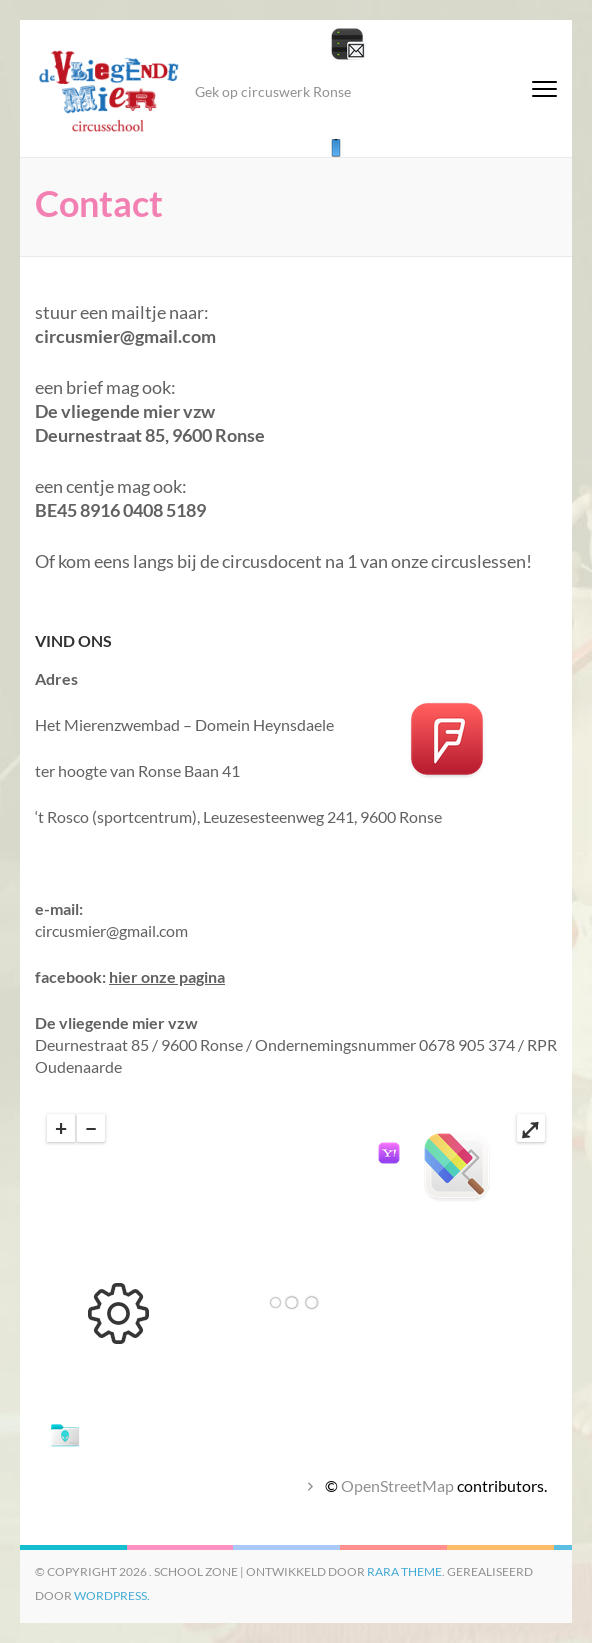 The width and height of the screenshot is (592, 1643). Describe the element at coordinates (389, 1153) in the screenshot. I see `open Yahoo web app` at that location.